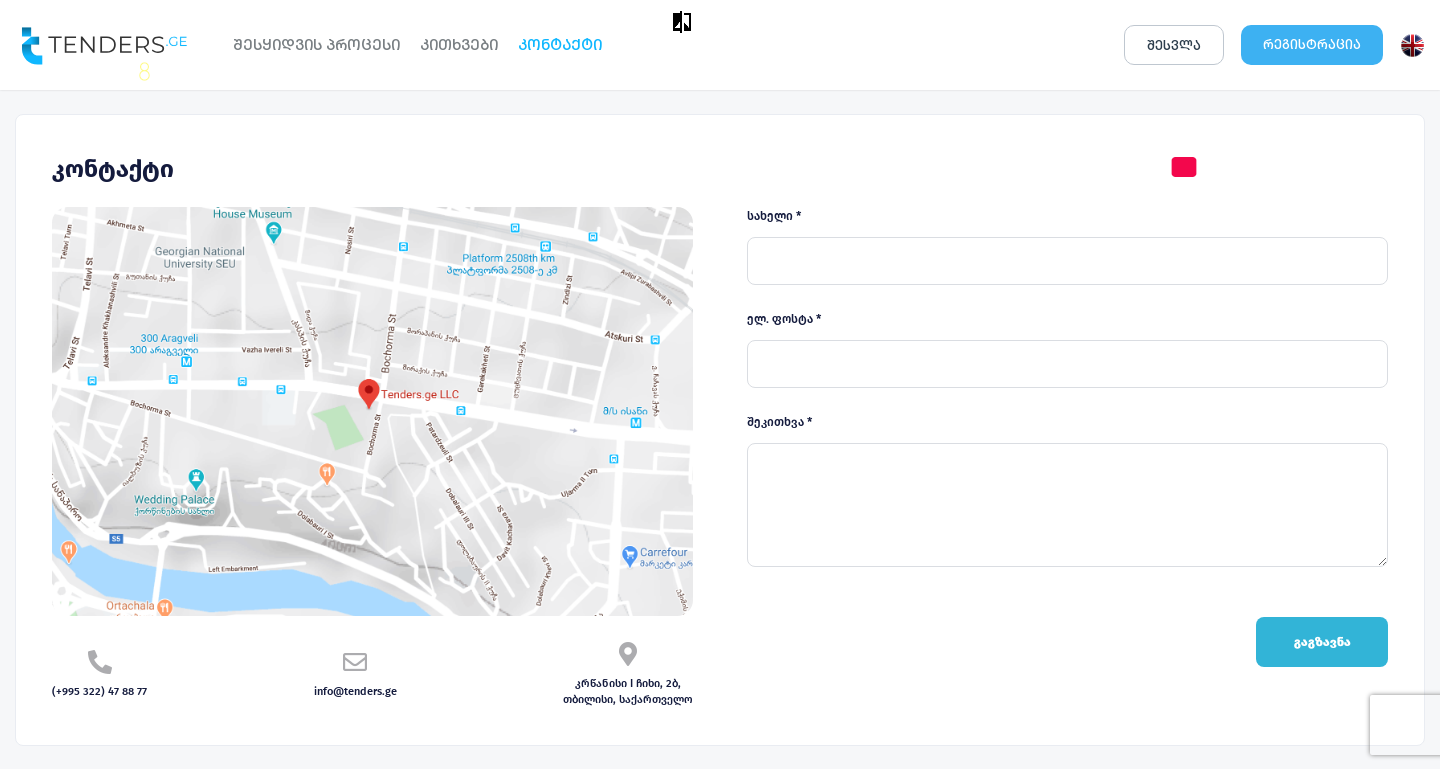  I want to click on indicates the number eight in a list or sequence, so click(144, 71).